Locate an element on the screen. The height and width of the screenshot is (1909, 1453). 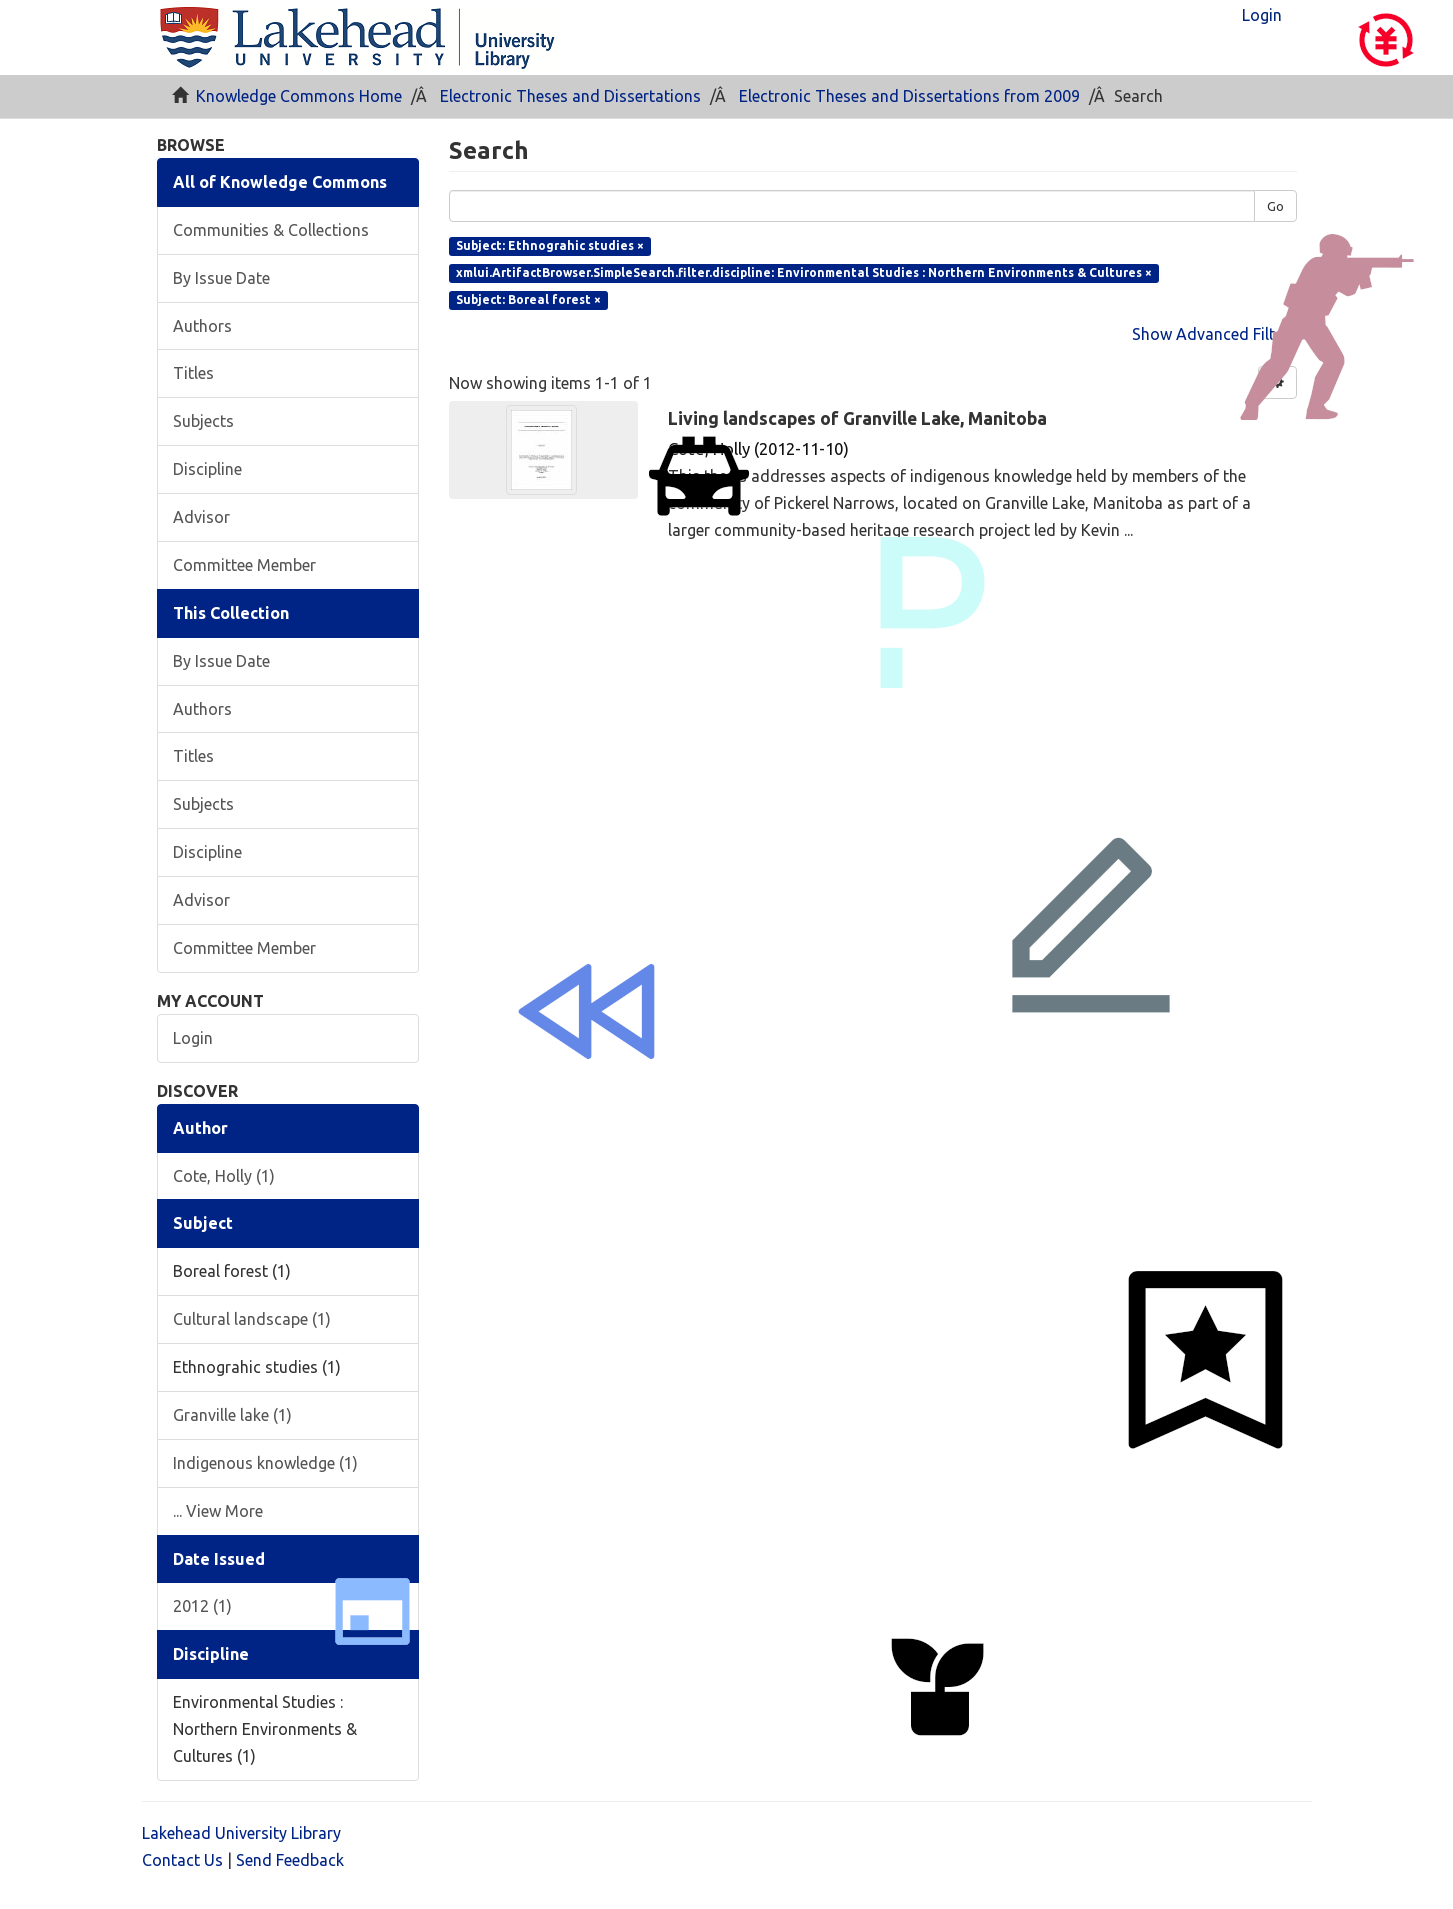
access plant care or gardening features is located at coordinates (940, 1687).